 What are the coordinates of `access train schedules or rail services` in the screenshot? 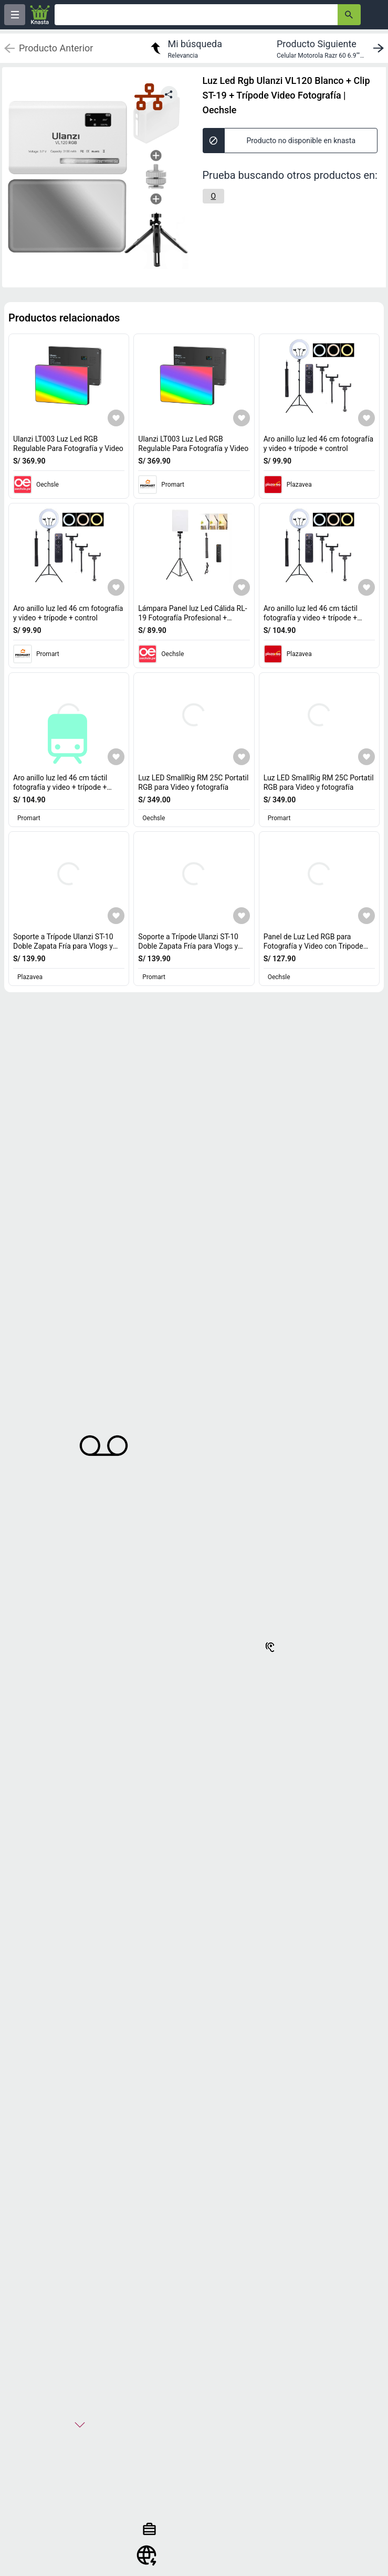 It's located at (67, 737).